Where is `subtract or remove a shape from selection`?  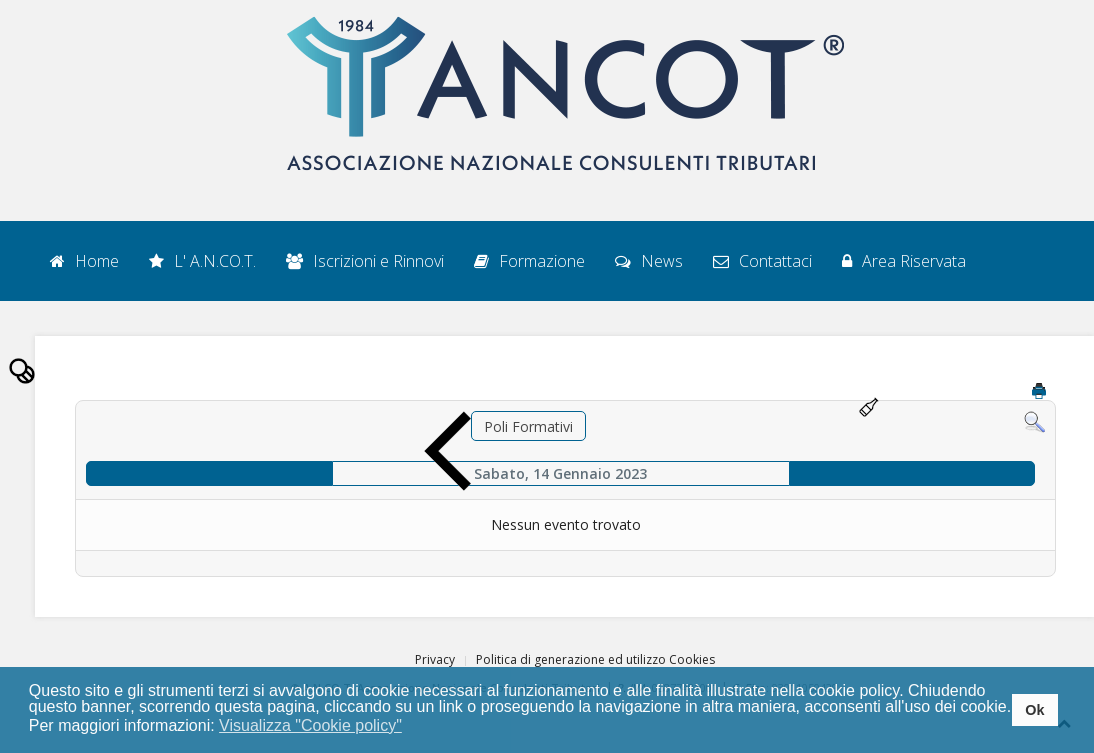 subtract or remove a shape from selection is located at coordinates (22, 371).